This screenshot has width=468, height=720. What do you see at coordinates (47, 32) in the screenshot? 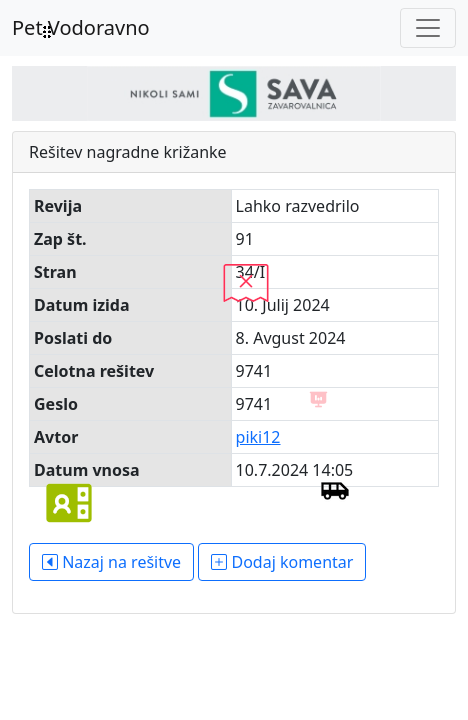
I see `drag to reorder this item` at bounding box center [47, 32].